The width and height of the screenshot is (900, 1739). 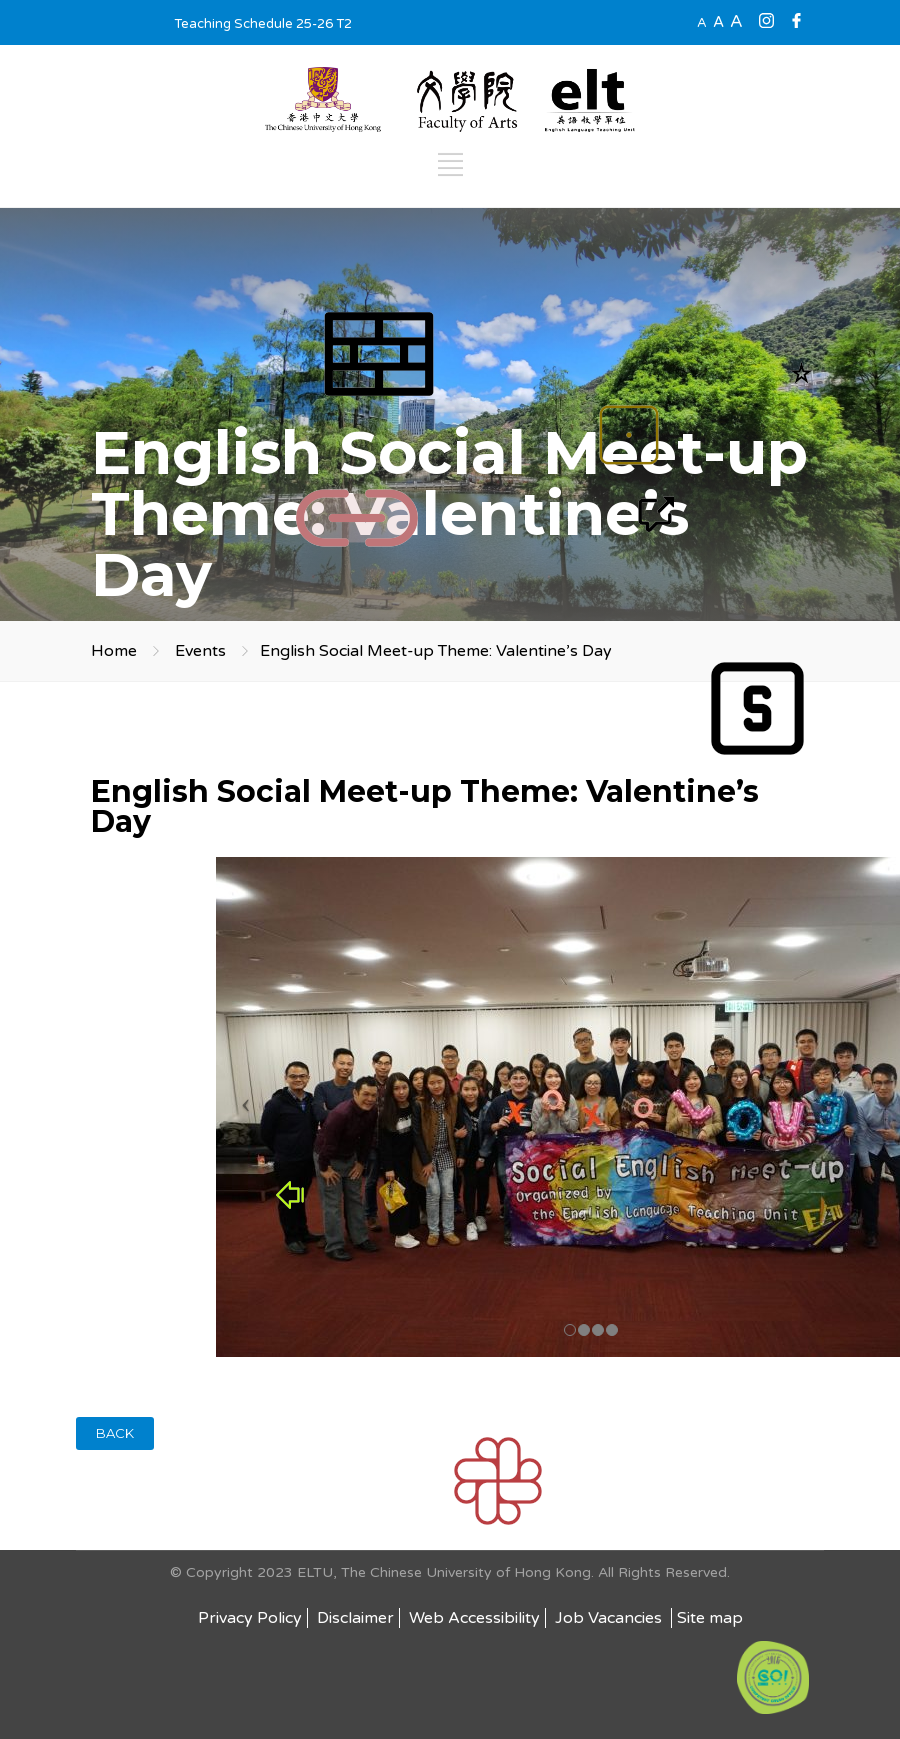 What do you see at coordinates (379, 354) in the screenshot?
I see `access wall or barrier settings` at bounding box center [379, 354].